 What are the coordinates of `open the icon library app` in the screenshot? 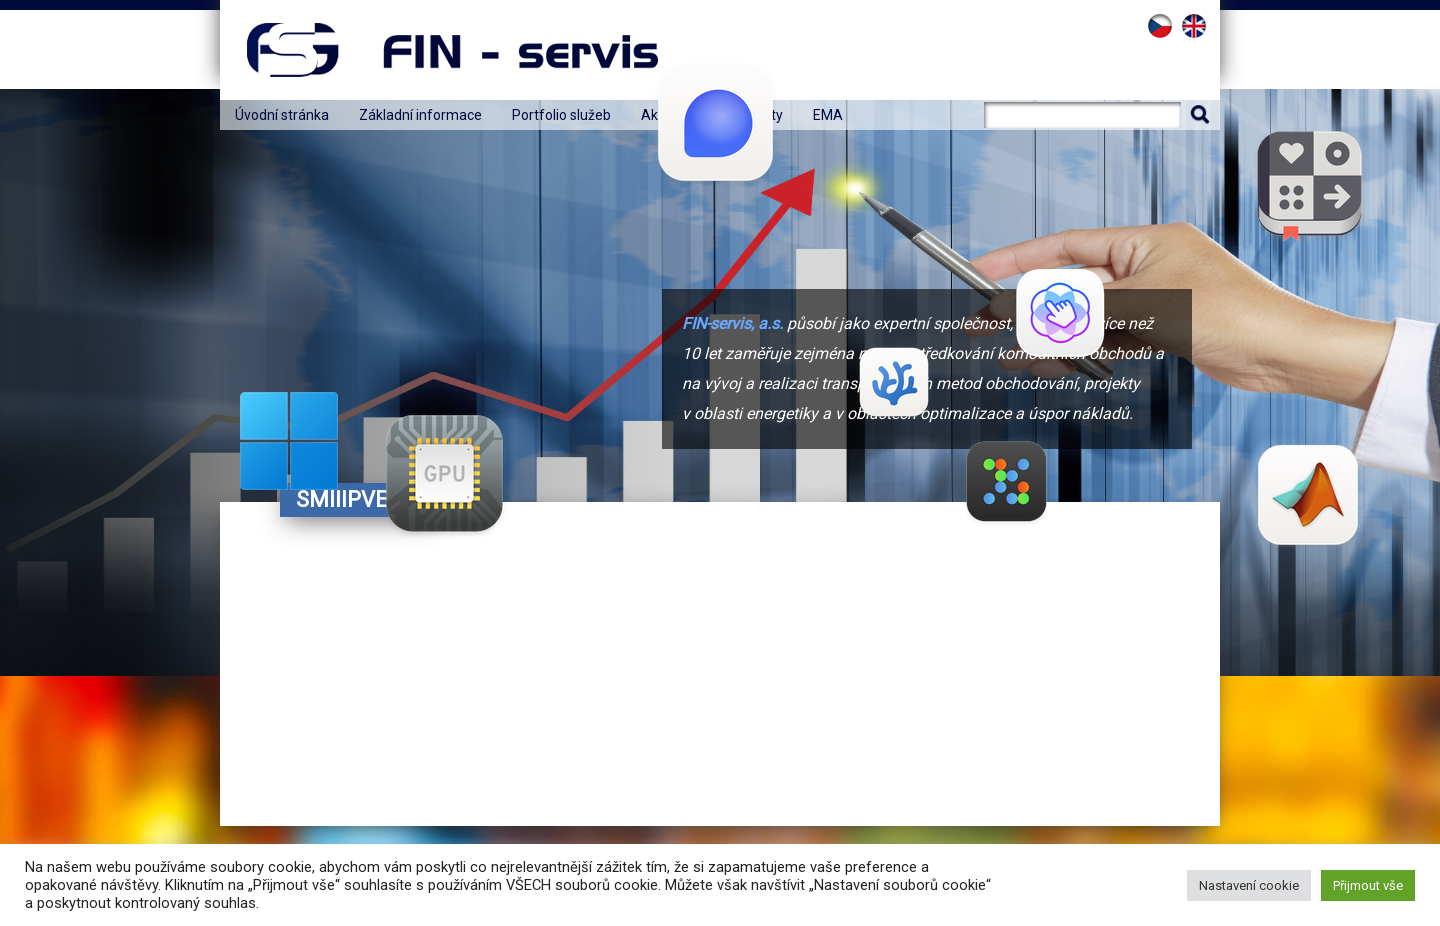 It's located at (1309, 183).